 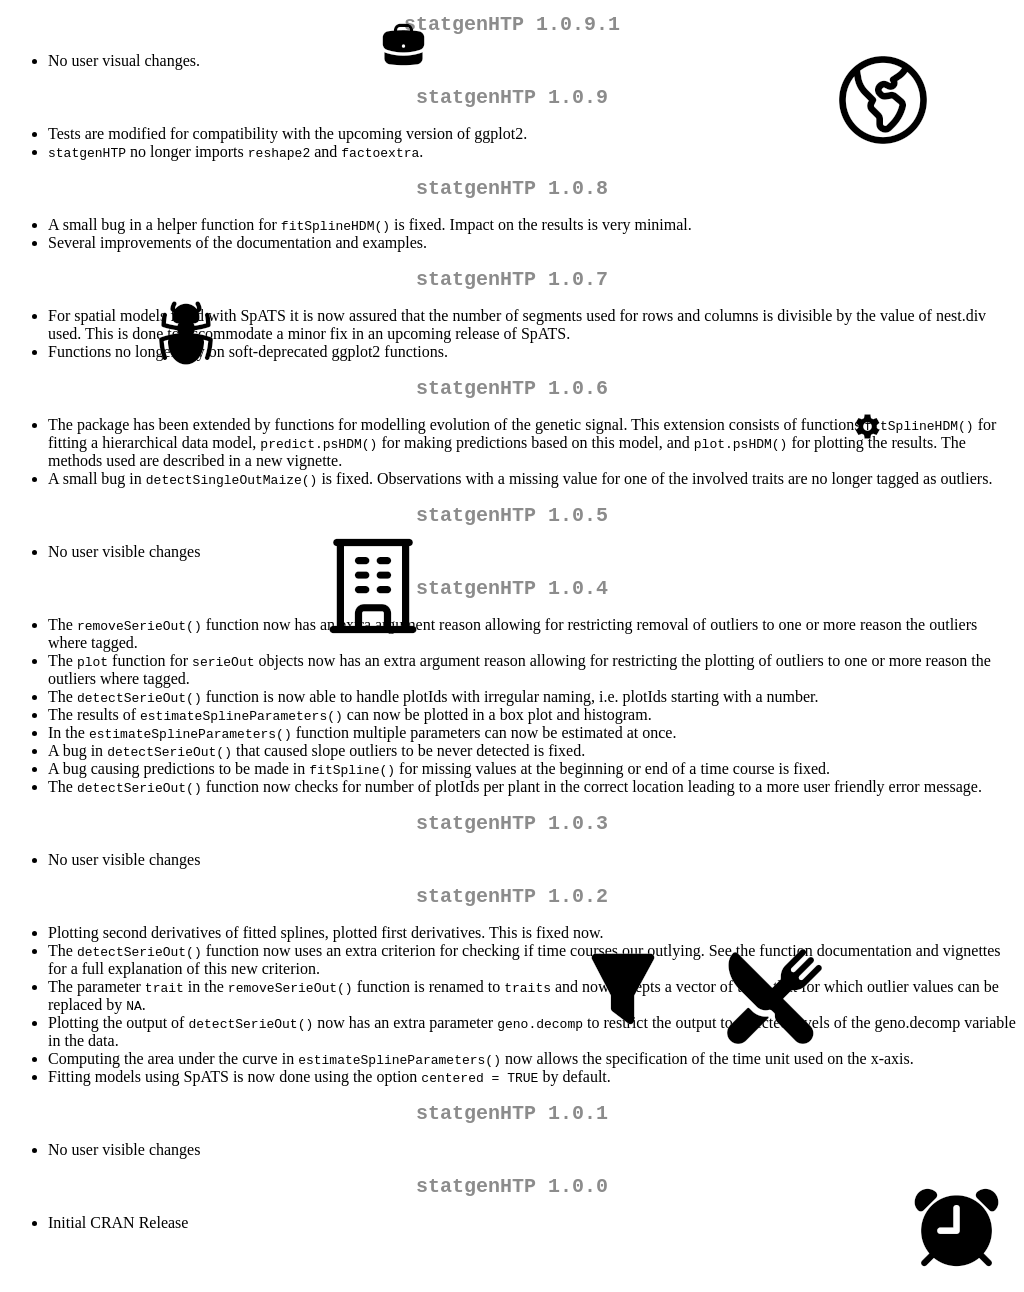 I want to click on access work or business documents, so click(x=403, y=44).